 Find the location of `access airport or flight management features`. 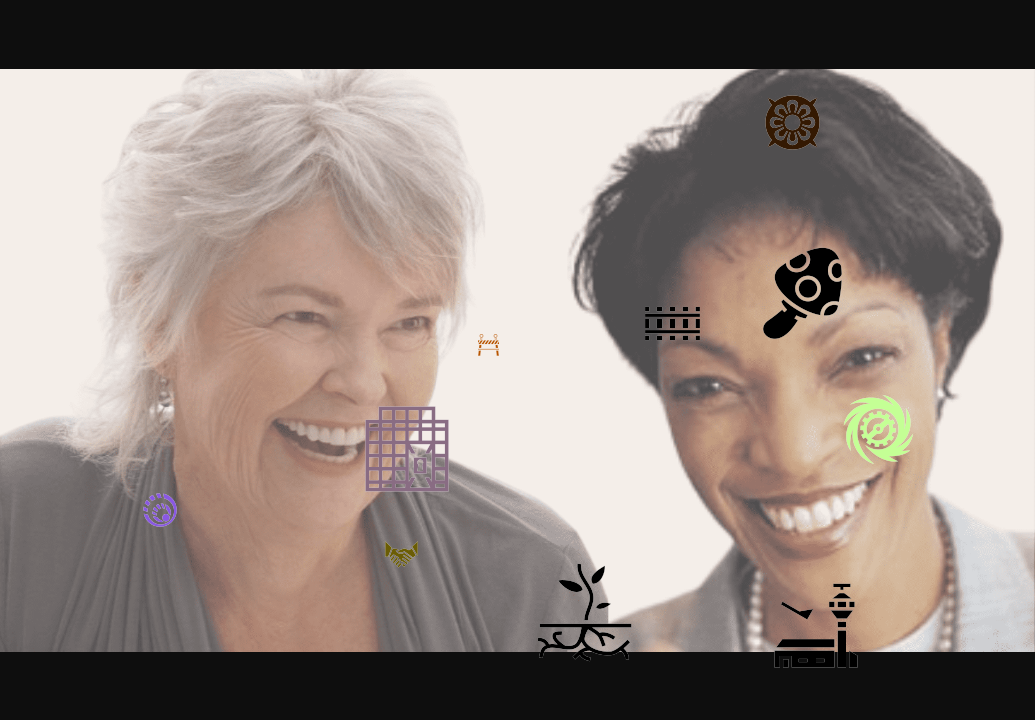

access airport or flight management features is located at coordinates (816, 626).